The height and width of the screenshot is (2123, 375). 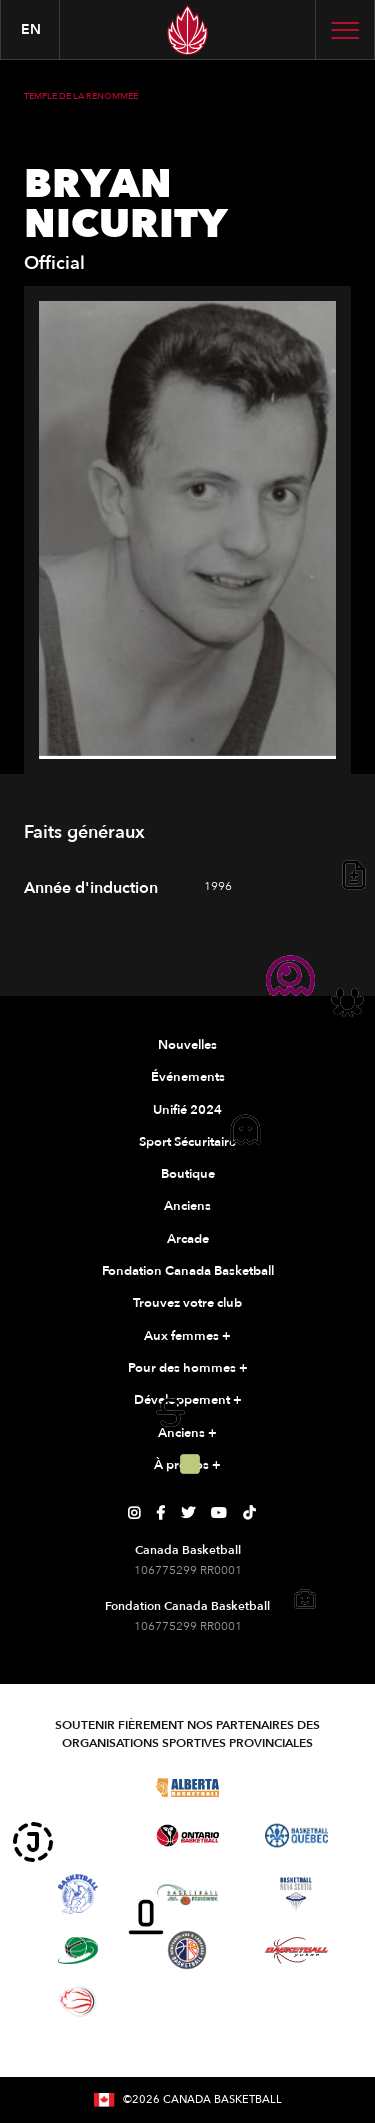 What do you see at coordinates (245, 1130) in the screenshot?
I see `enable ghost mode or incognito browsing` at bounding box center [245, 1130].